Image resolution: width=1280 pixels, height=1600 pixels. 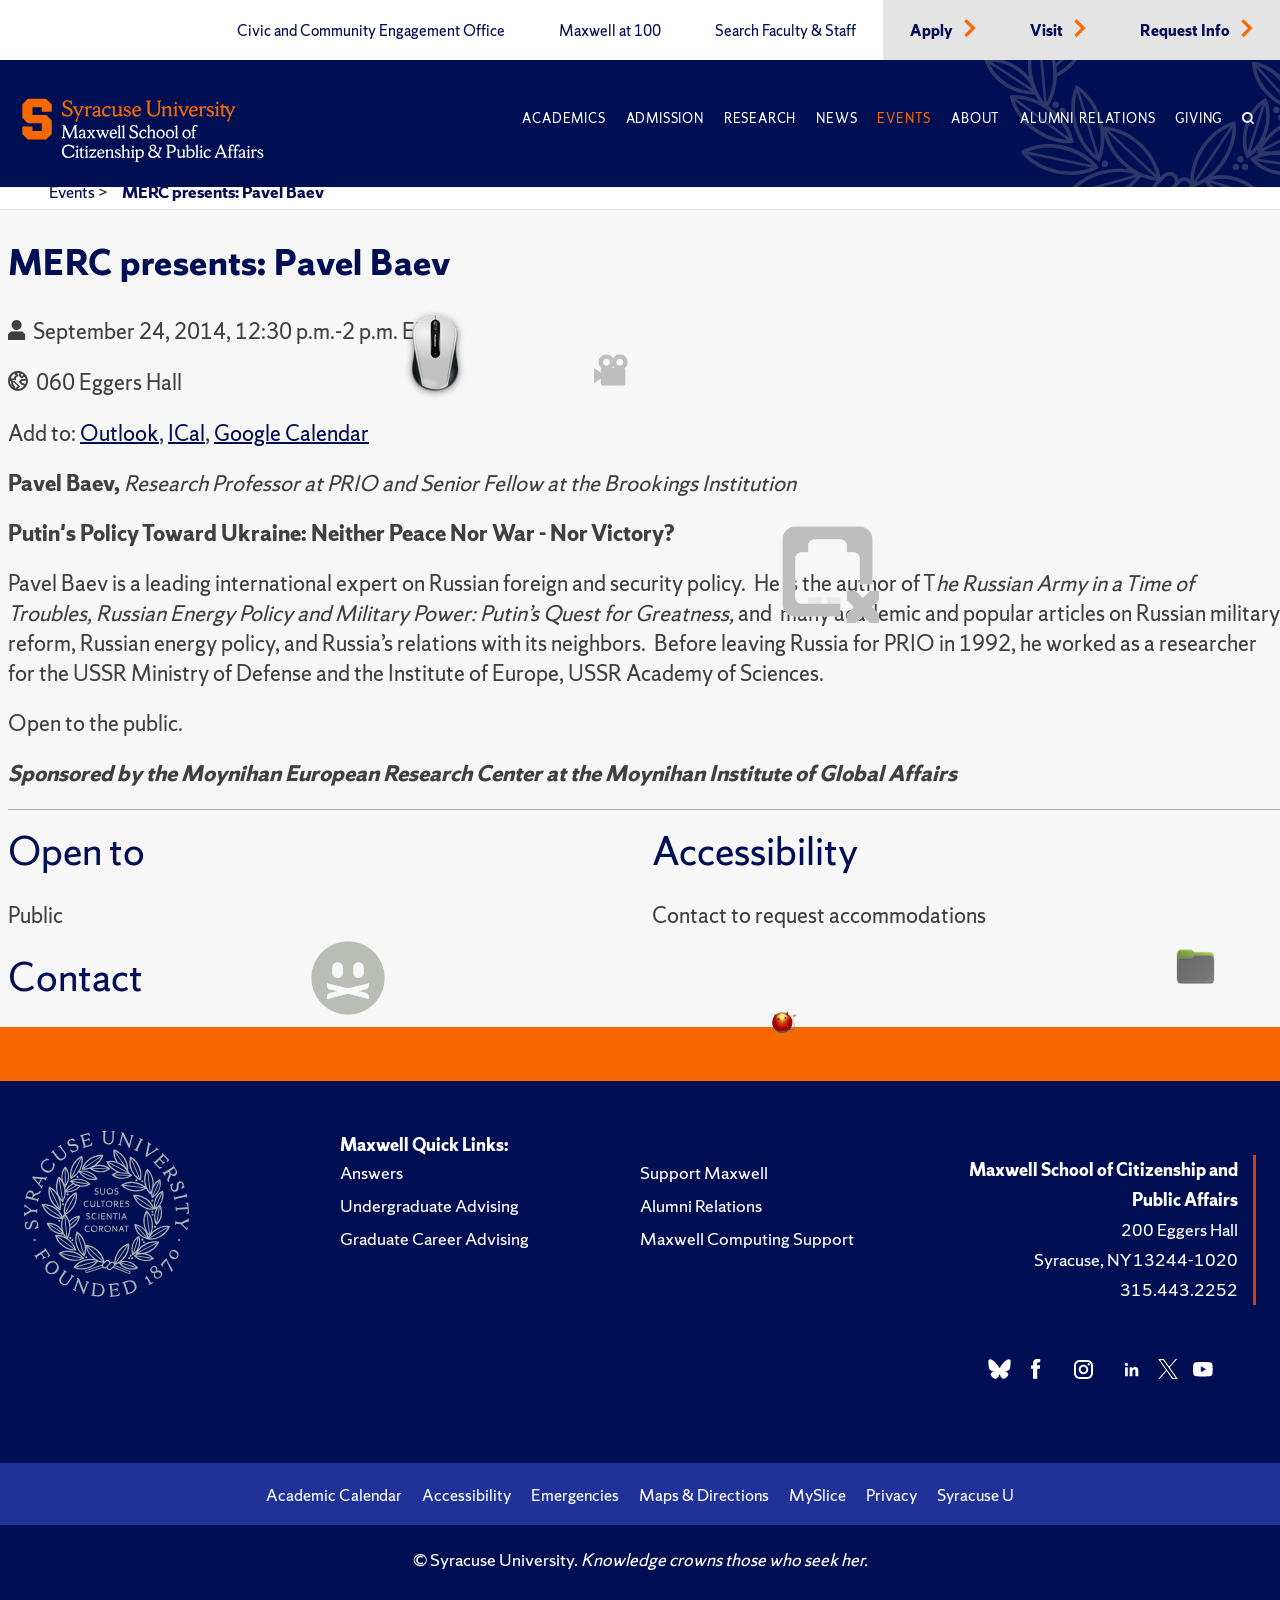 I want to click on indicates a mischievous or playful mood in chat, so click(x=784, y=1023).